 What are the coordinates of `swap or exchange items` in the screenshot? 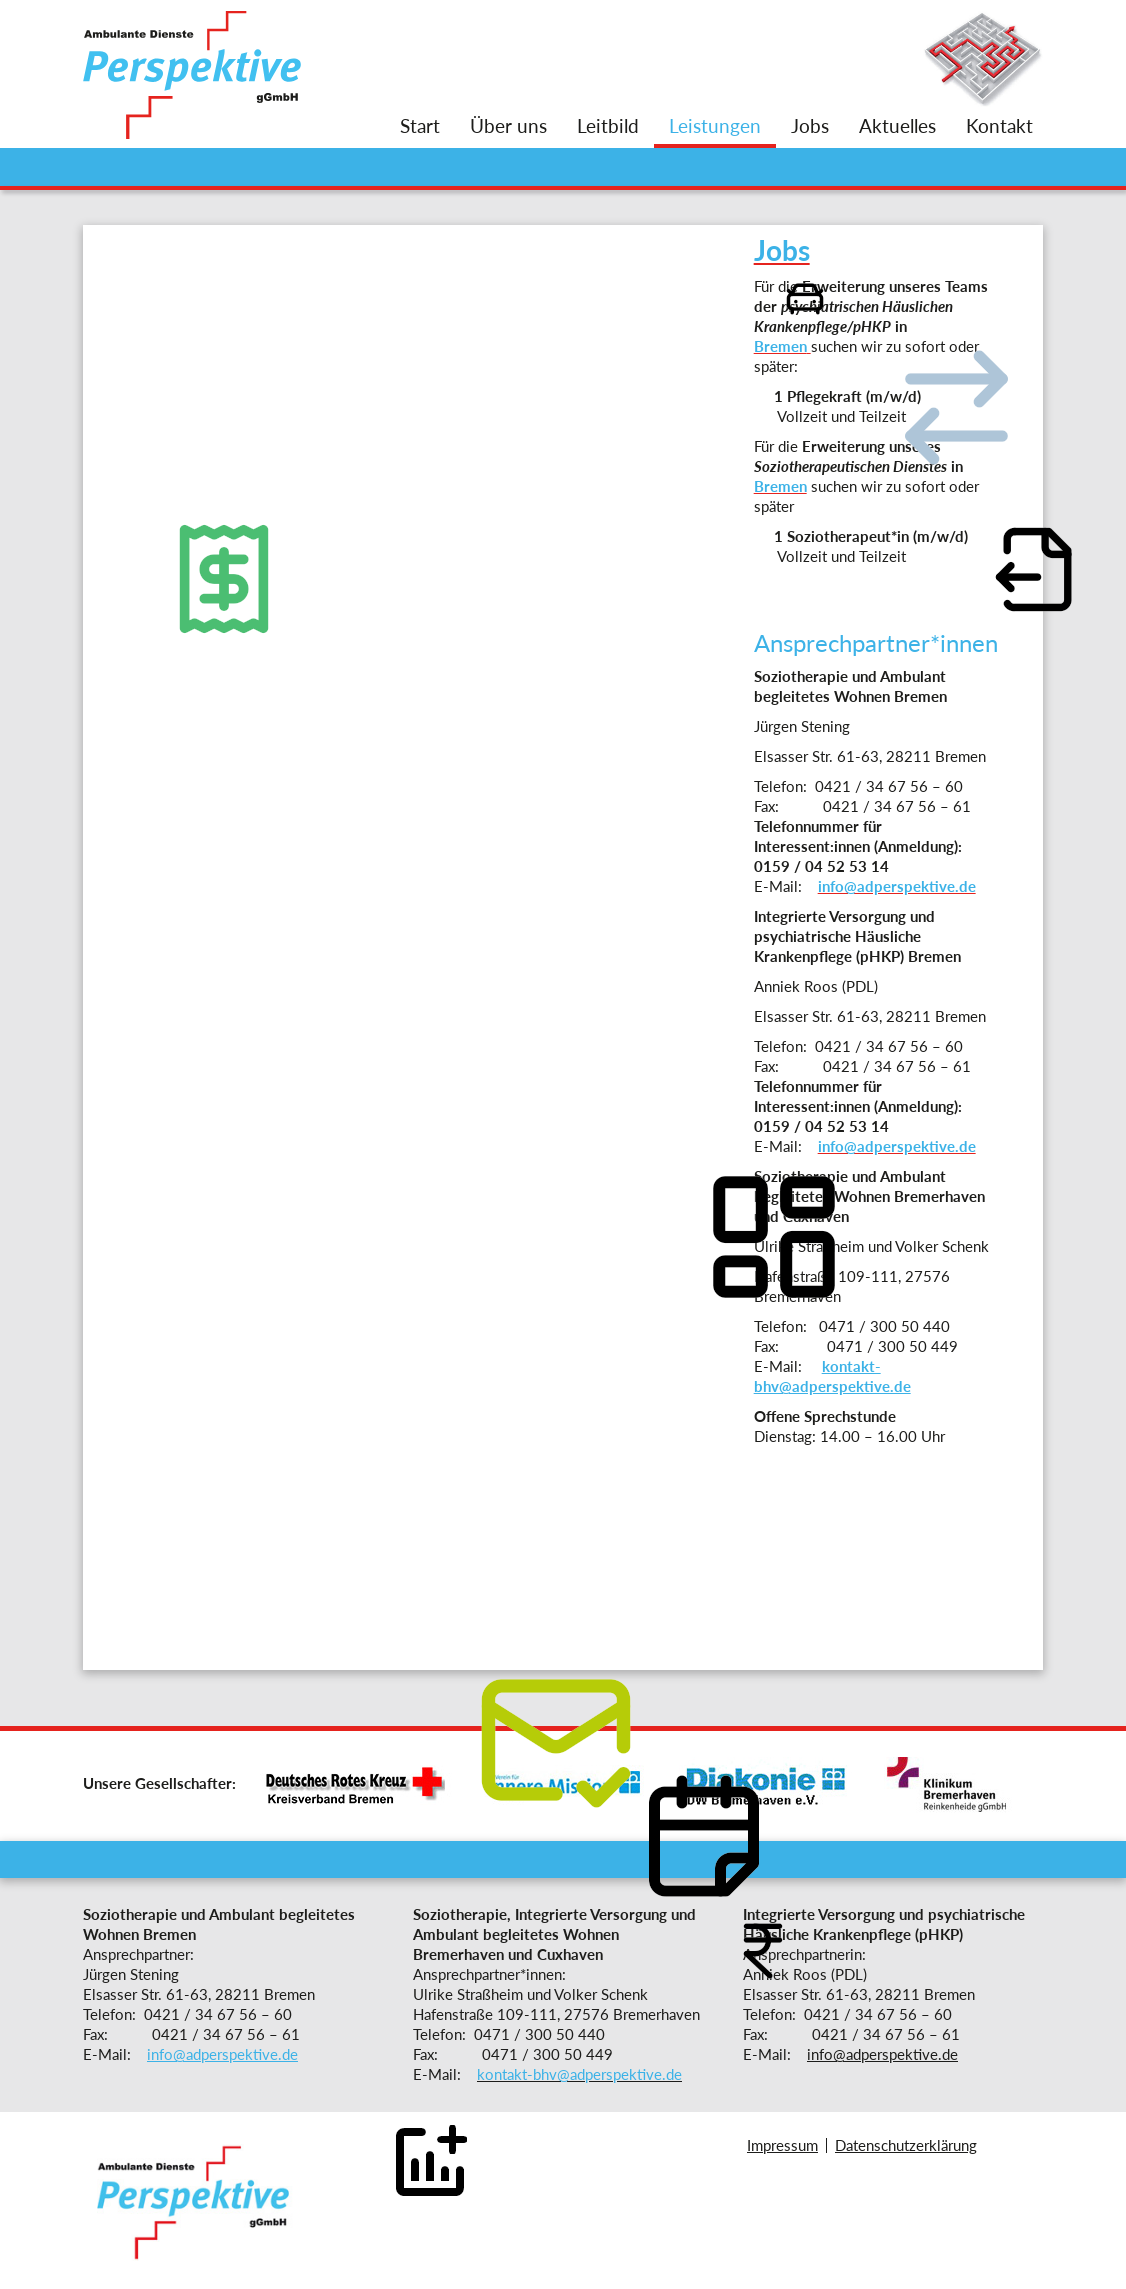 It's located at (956, 407).